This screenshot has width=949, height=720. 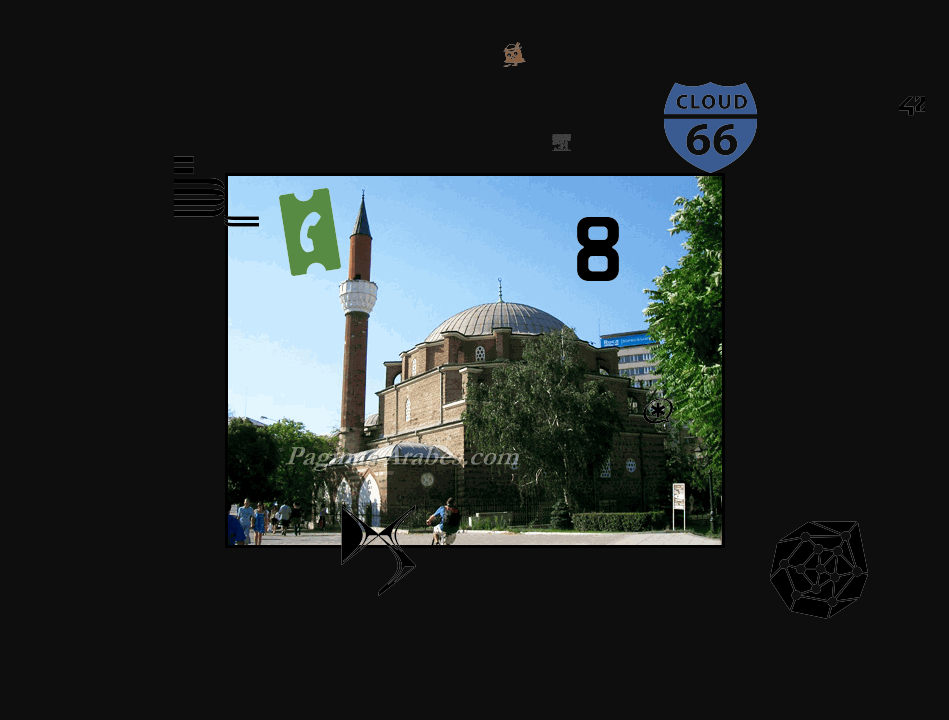 What do you see at coordinates (710, 127) in the screenshot?
I see `cloud66 company logo` at bounding box center [710, 127].